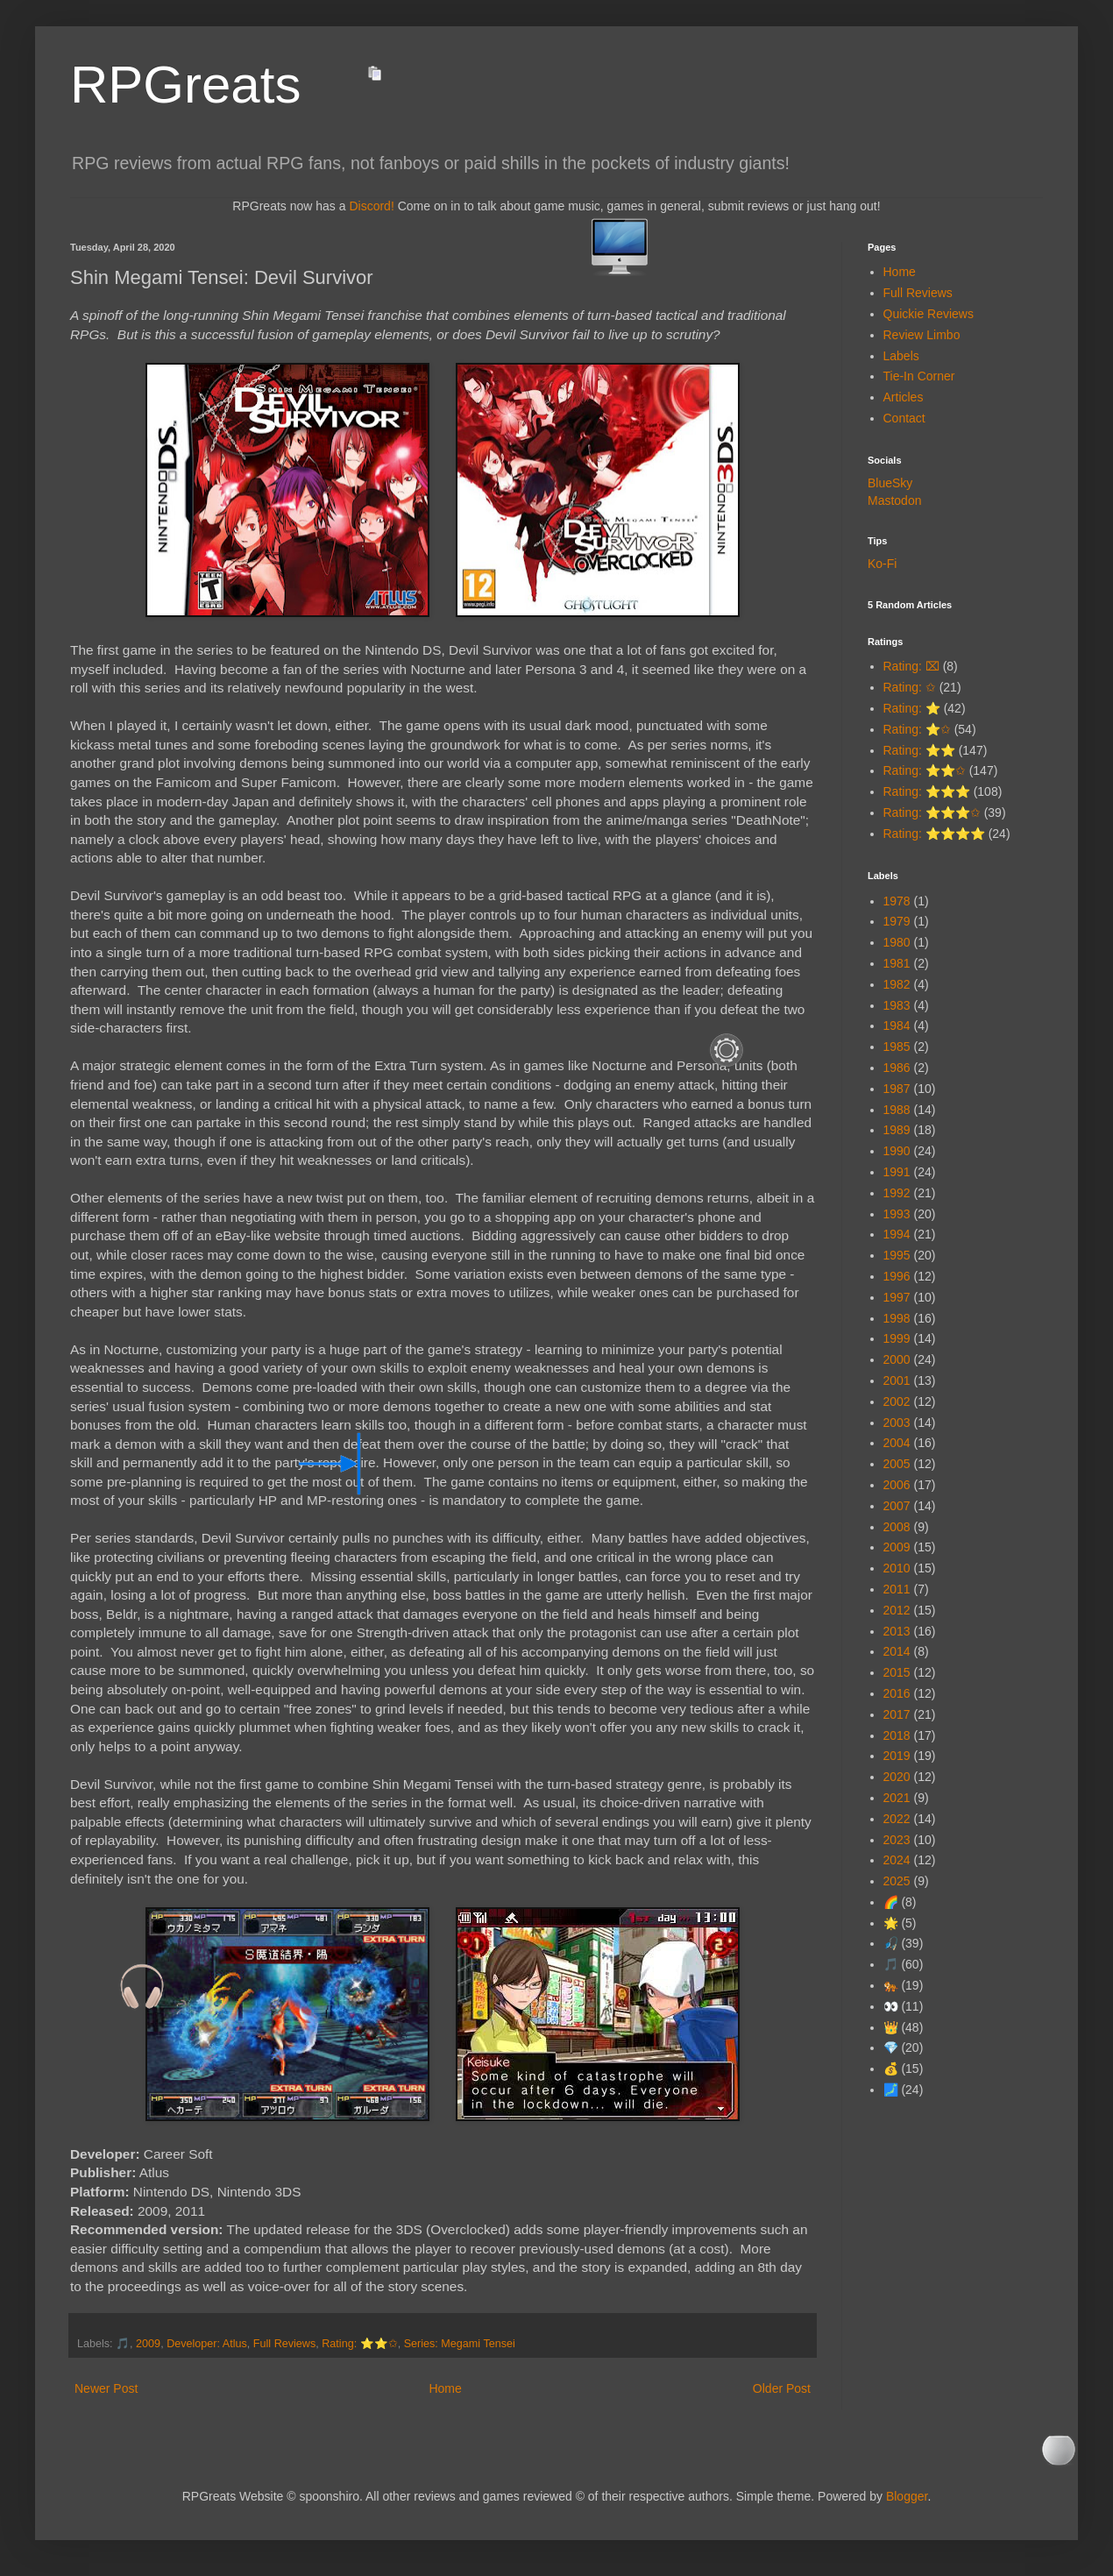 This screenshot has width=1113, height=2576. Describe the element at coordinates (330, 1464) in the screenshot. I see `go to the last item or page` at that location.